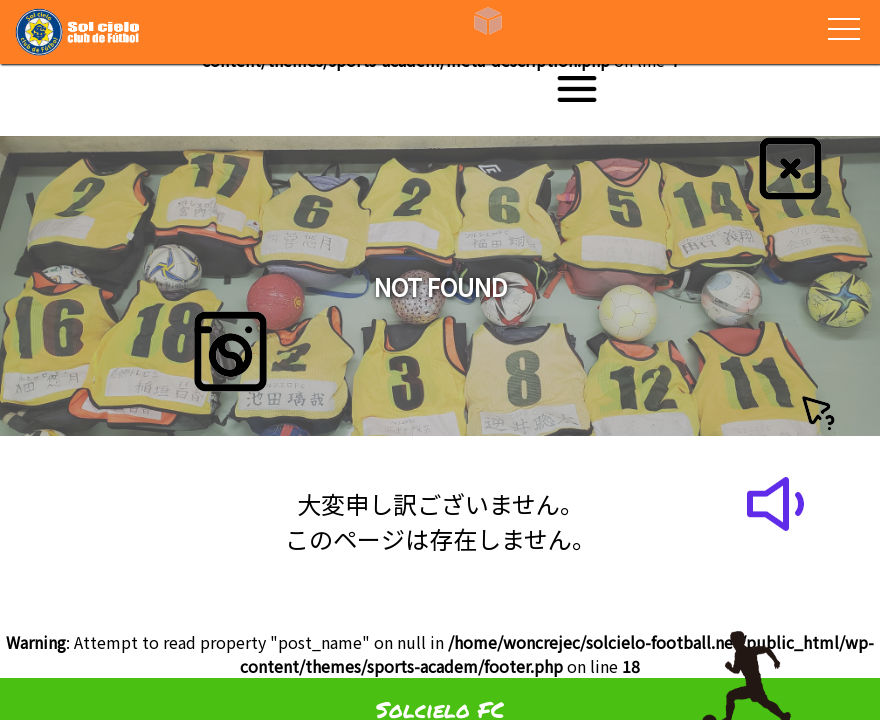 This screenshot has width=880, height=720. Describe the element at coordinates (230, 351) in the screenshot. I see `access laundry or appliance settings` at that location.